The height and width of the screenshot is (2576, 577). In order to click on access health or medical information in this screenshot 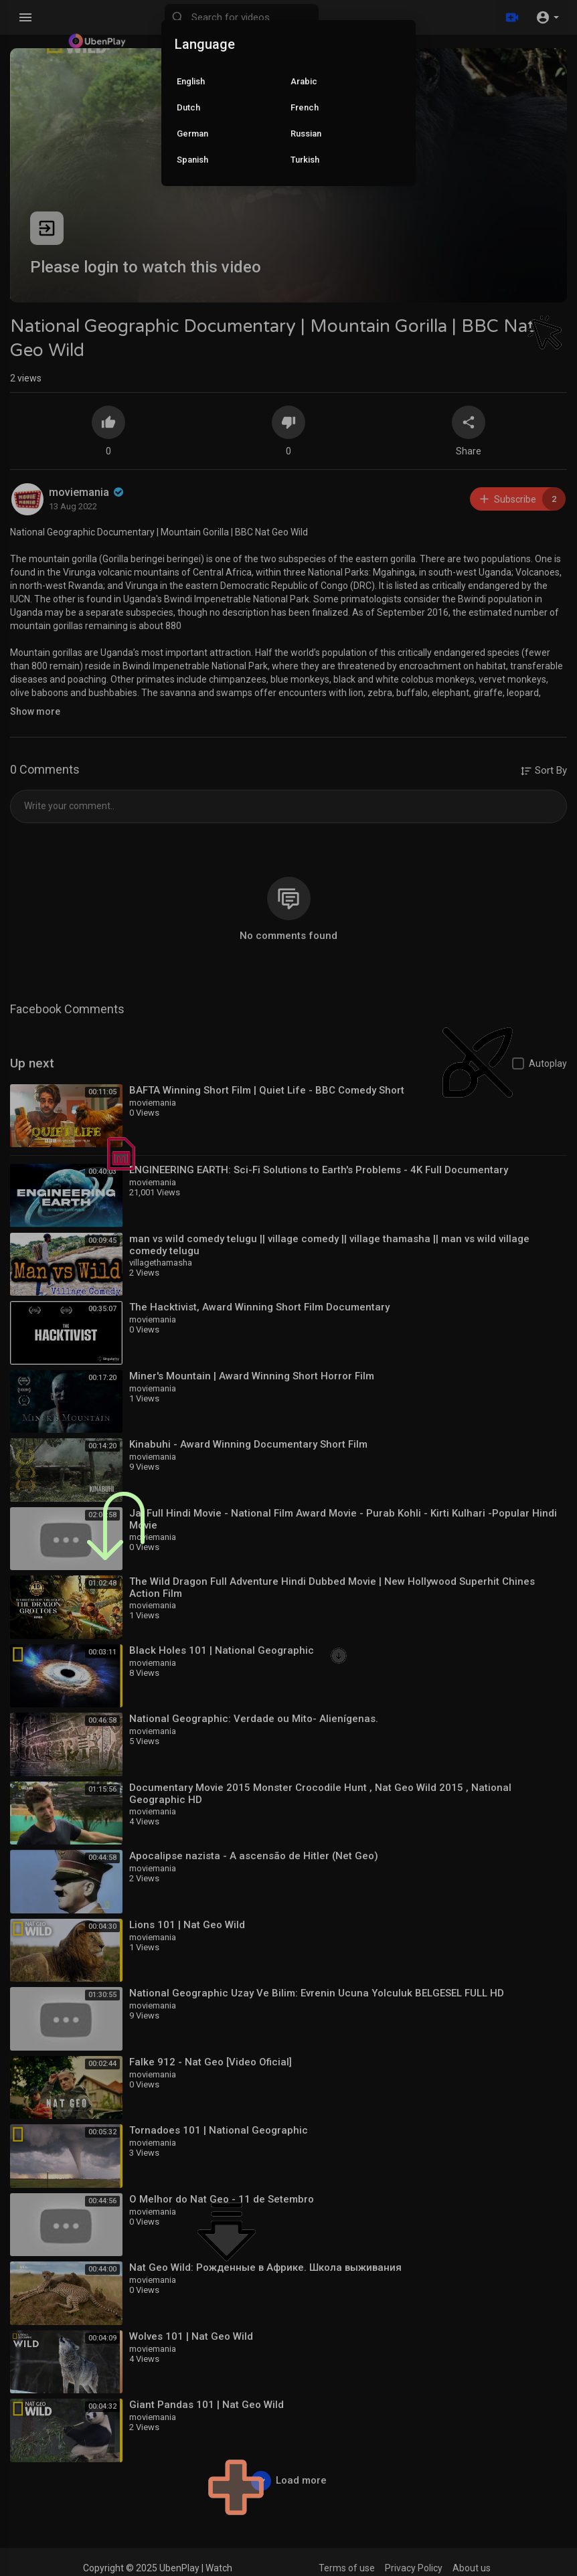, I will do `click(236, 2487)`.